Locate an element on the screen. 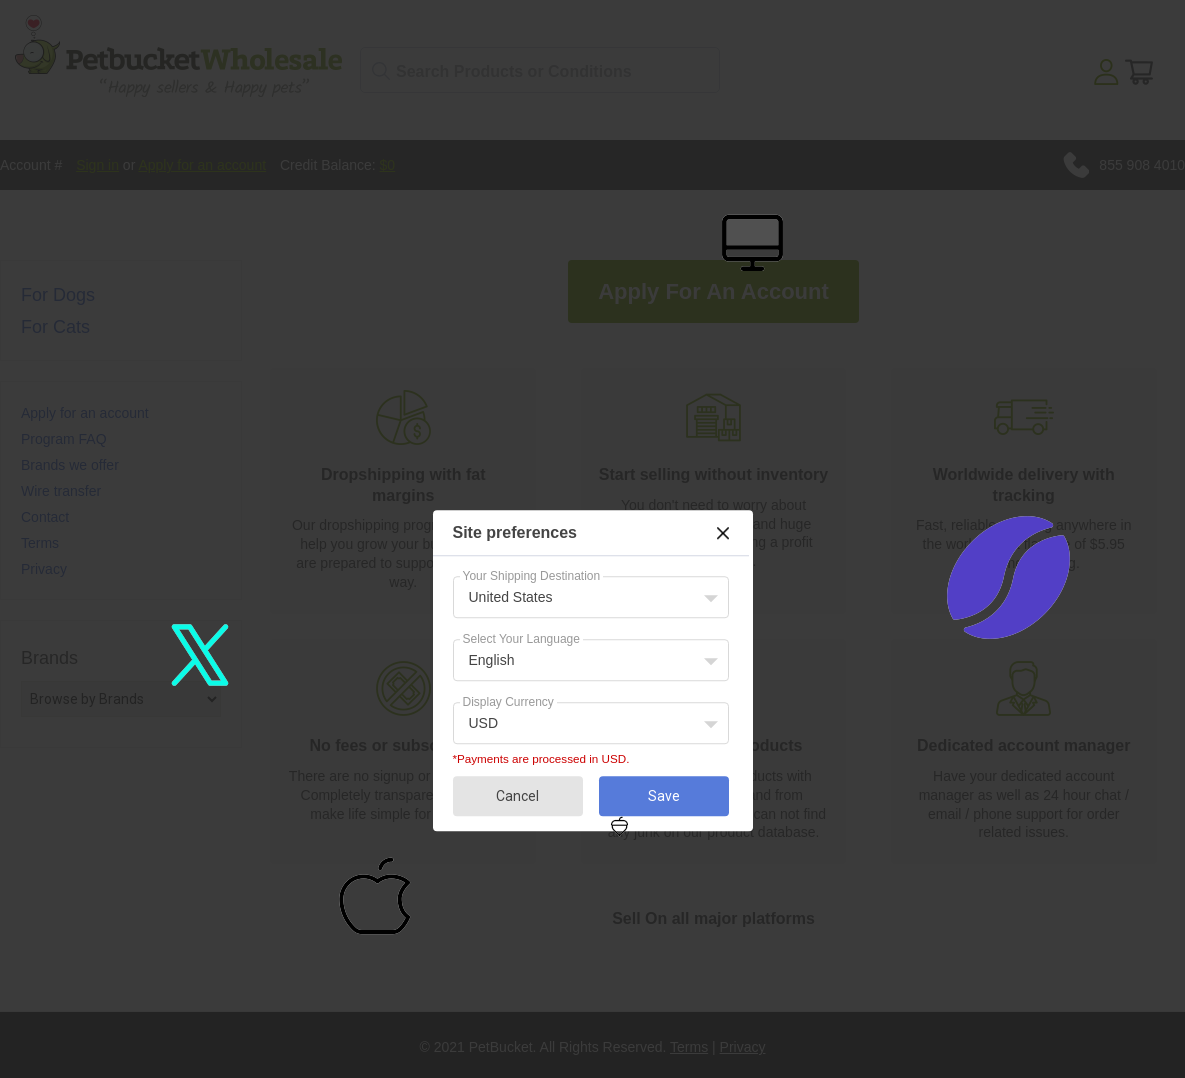 This screenshot has width=1185, height=1078. apple company logo or branding is located at coordinates (377, 901).